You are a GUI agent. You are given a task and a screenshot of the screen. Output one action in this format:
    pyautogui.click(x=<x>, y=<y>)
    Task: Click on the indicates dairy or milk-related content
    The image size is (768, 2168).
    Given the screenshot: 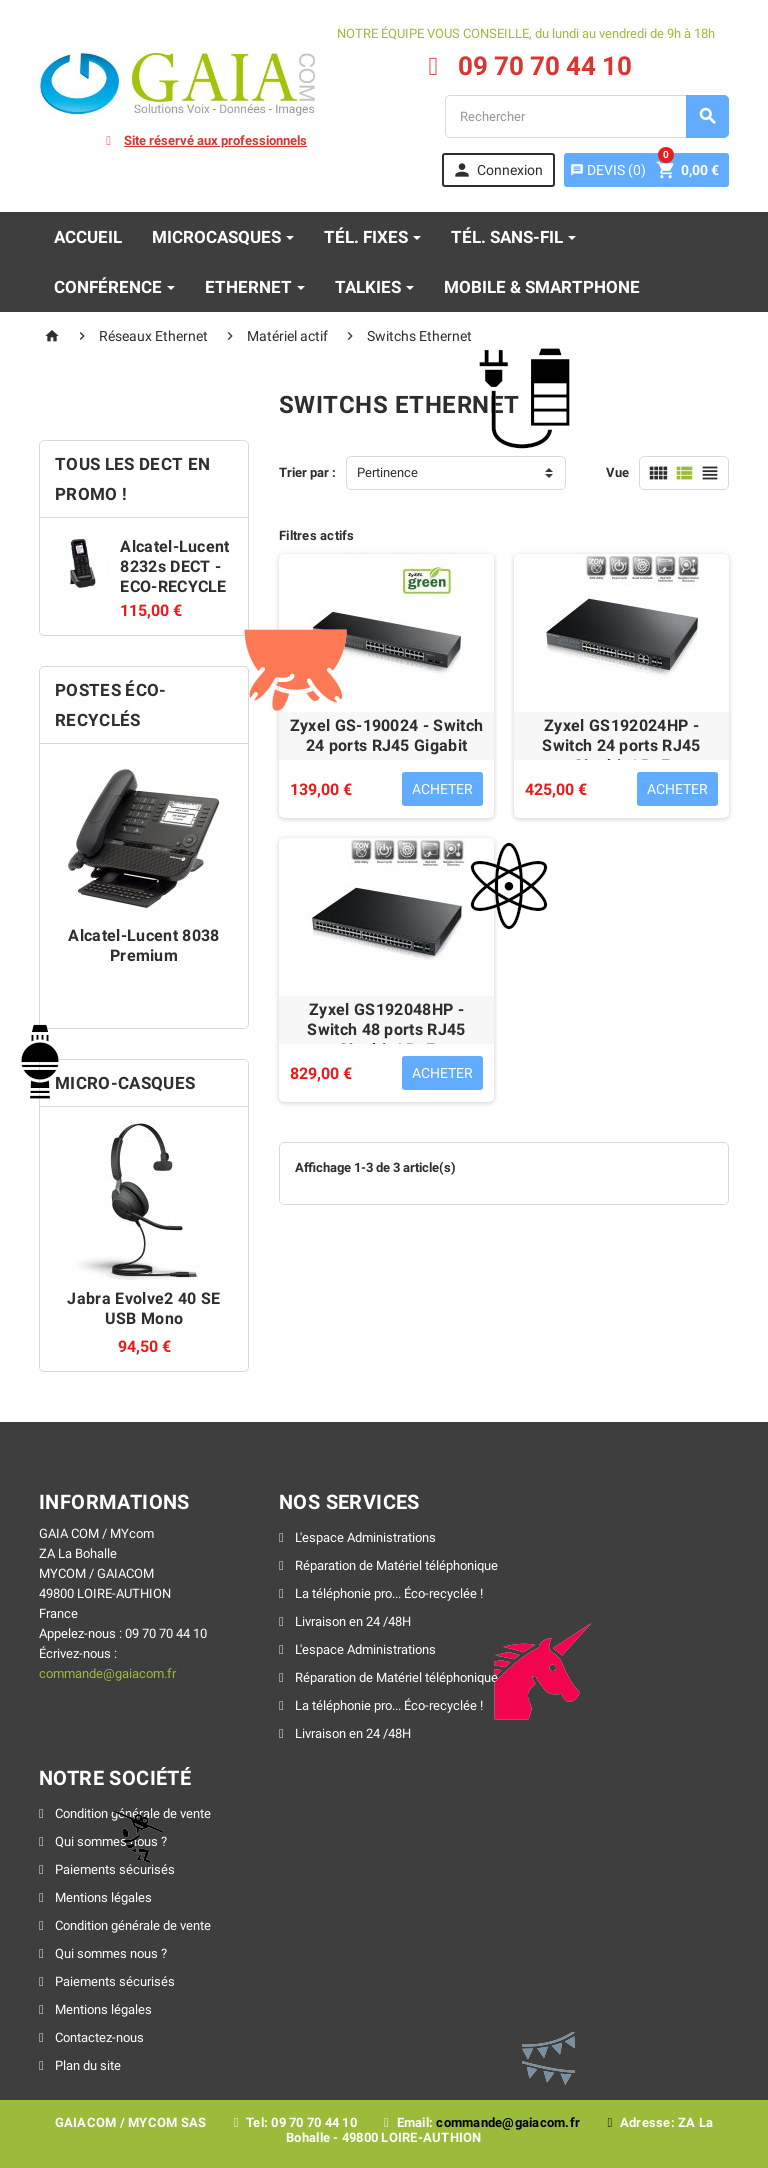 What is the action you would take?
    pyautogui.click(x=295, y=680)
    